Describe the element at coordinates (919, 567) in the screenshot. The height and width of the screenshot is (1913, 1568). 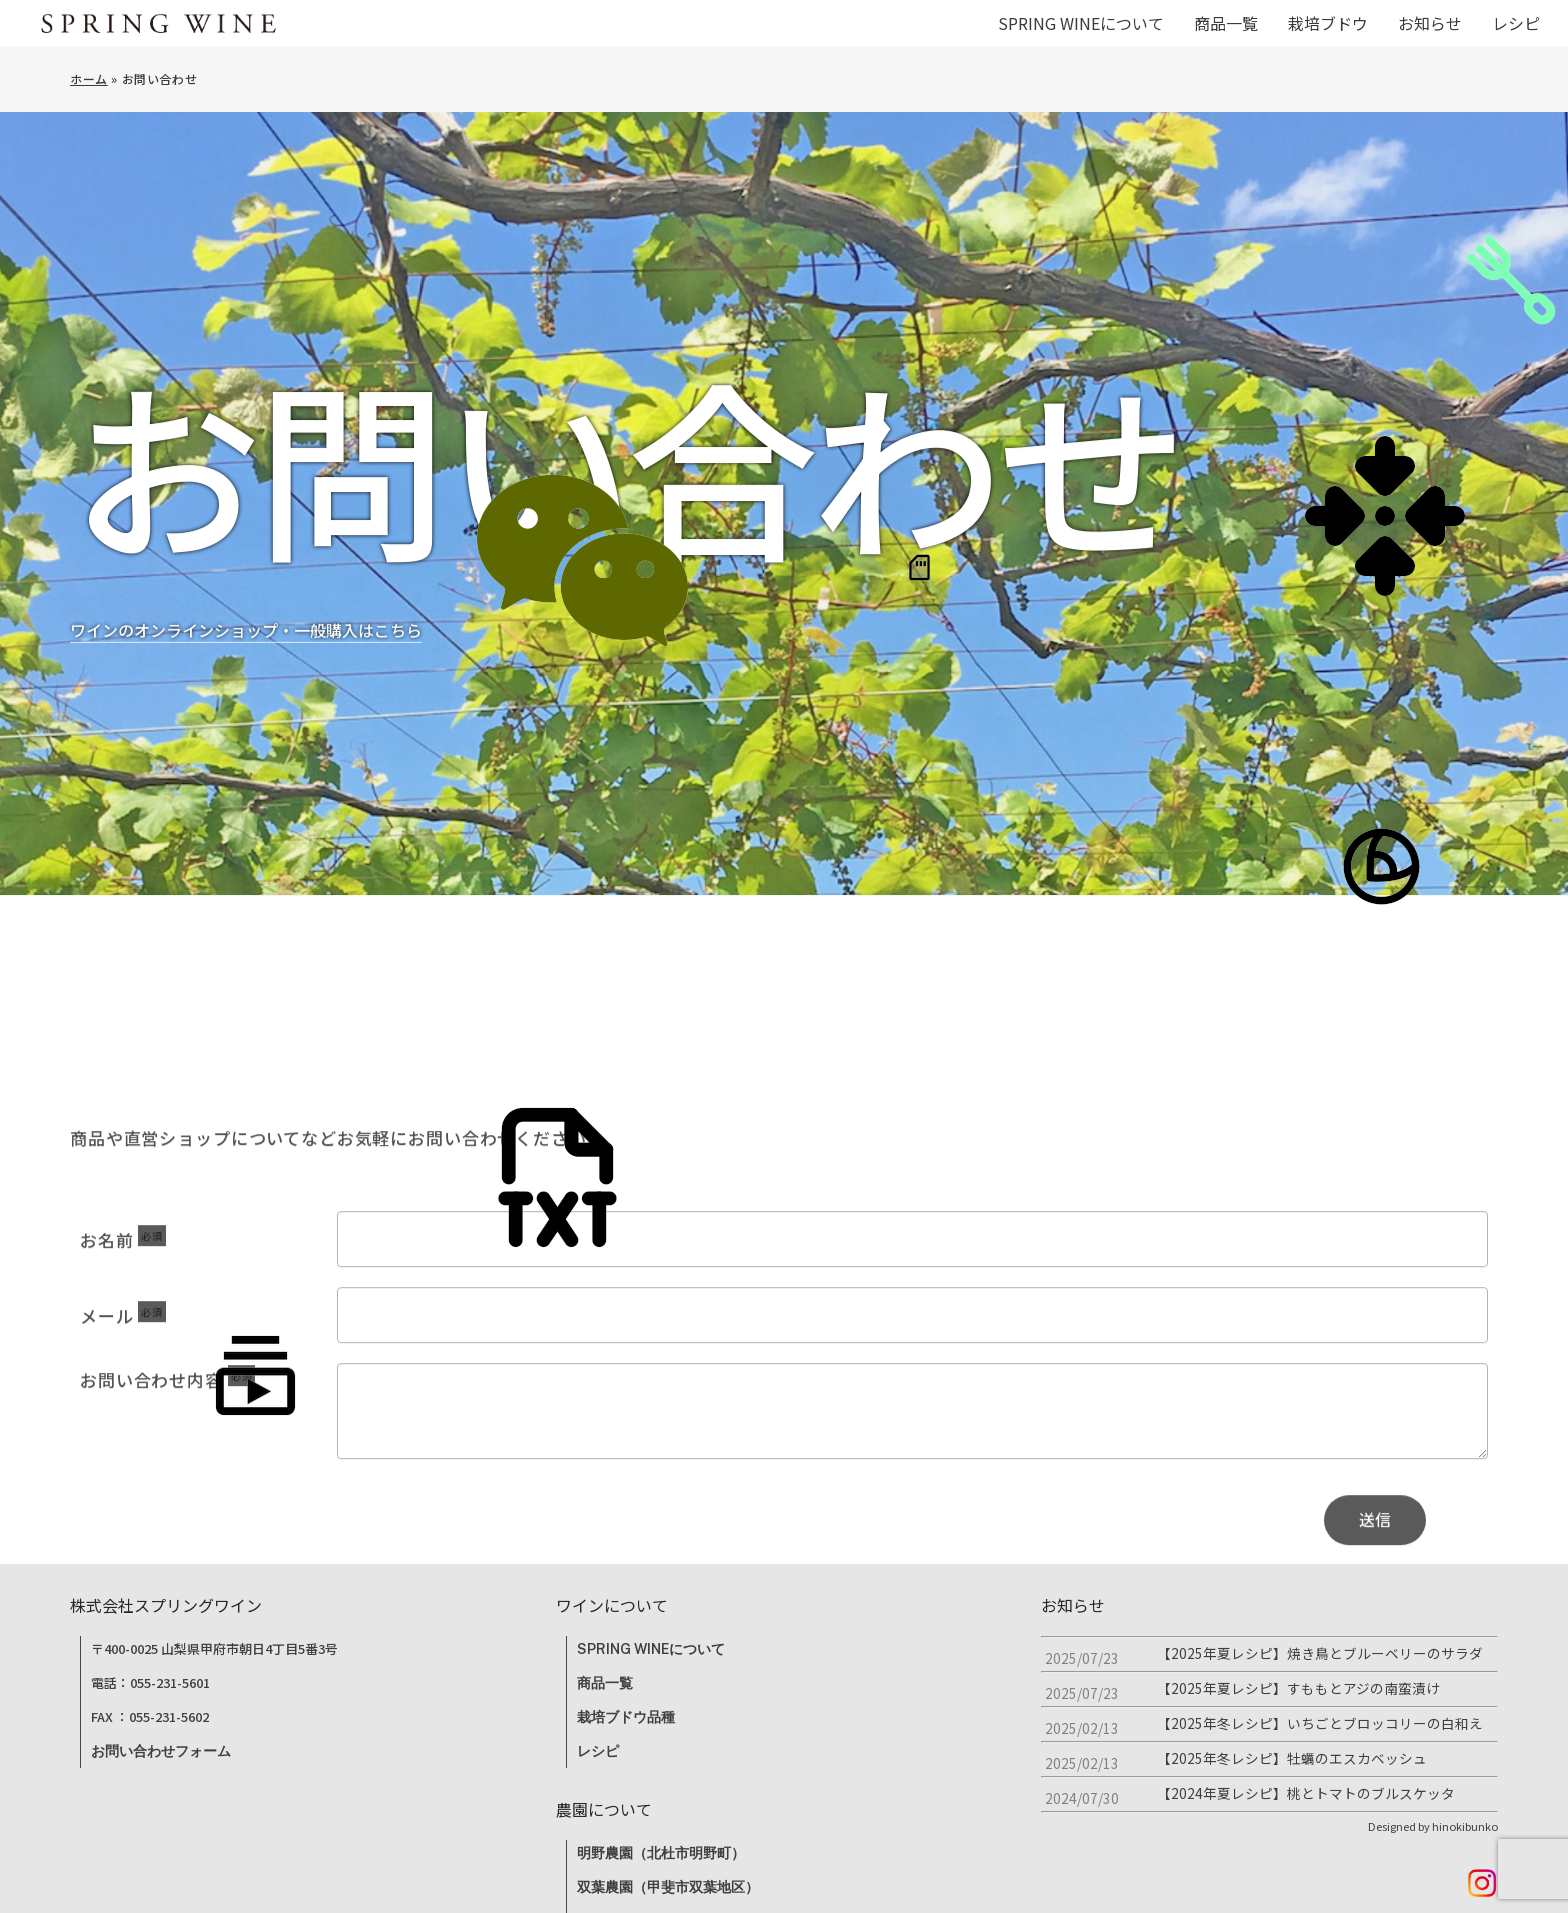
I see `access SD card storage` at that location.